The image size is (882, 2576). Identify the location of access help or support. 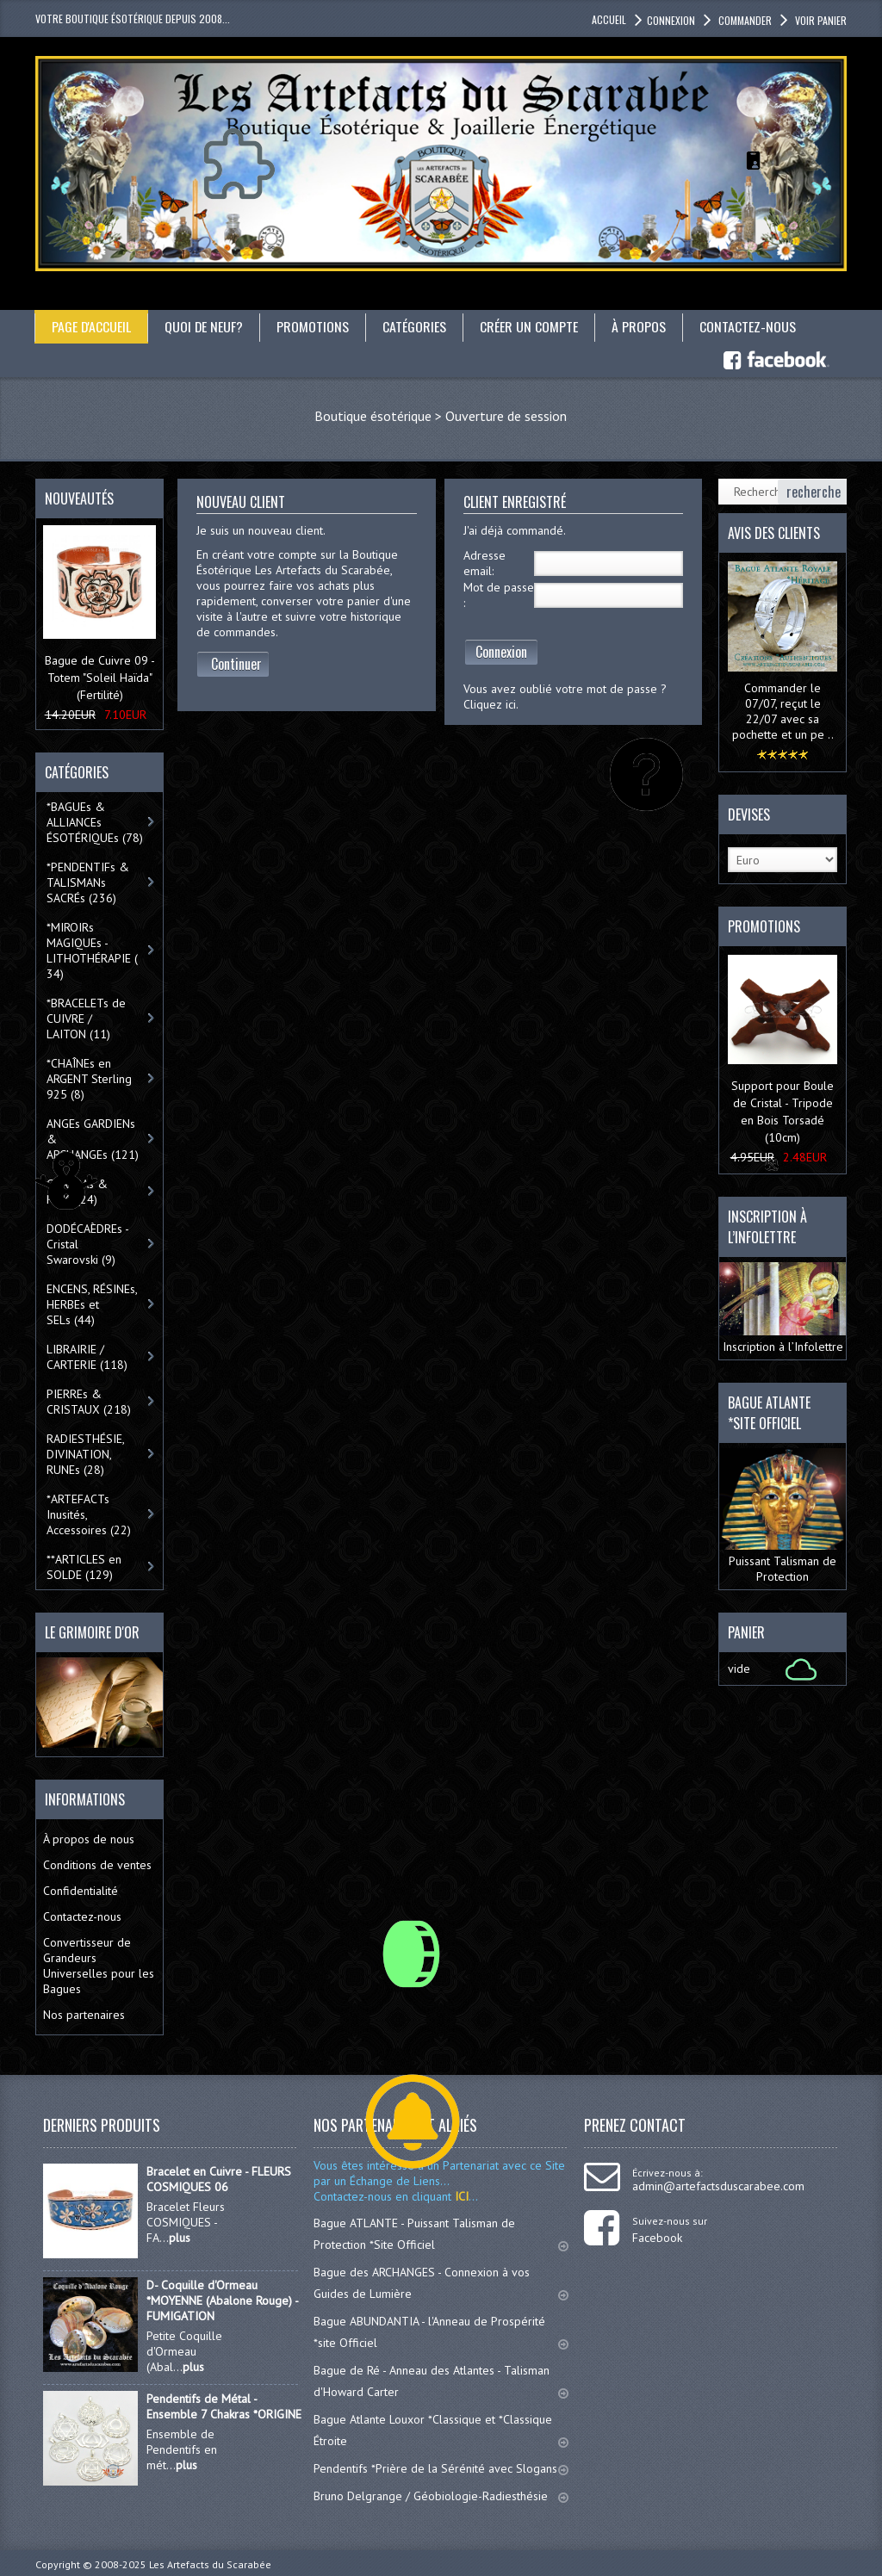
(646, 774).